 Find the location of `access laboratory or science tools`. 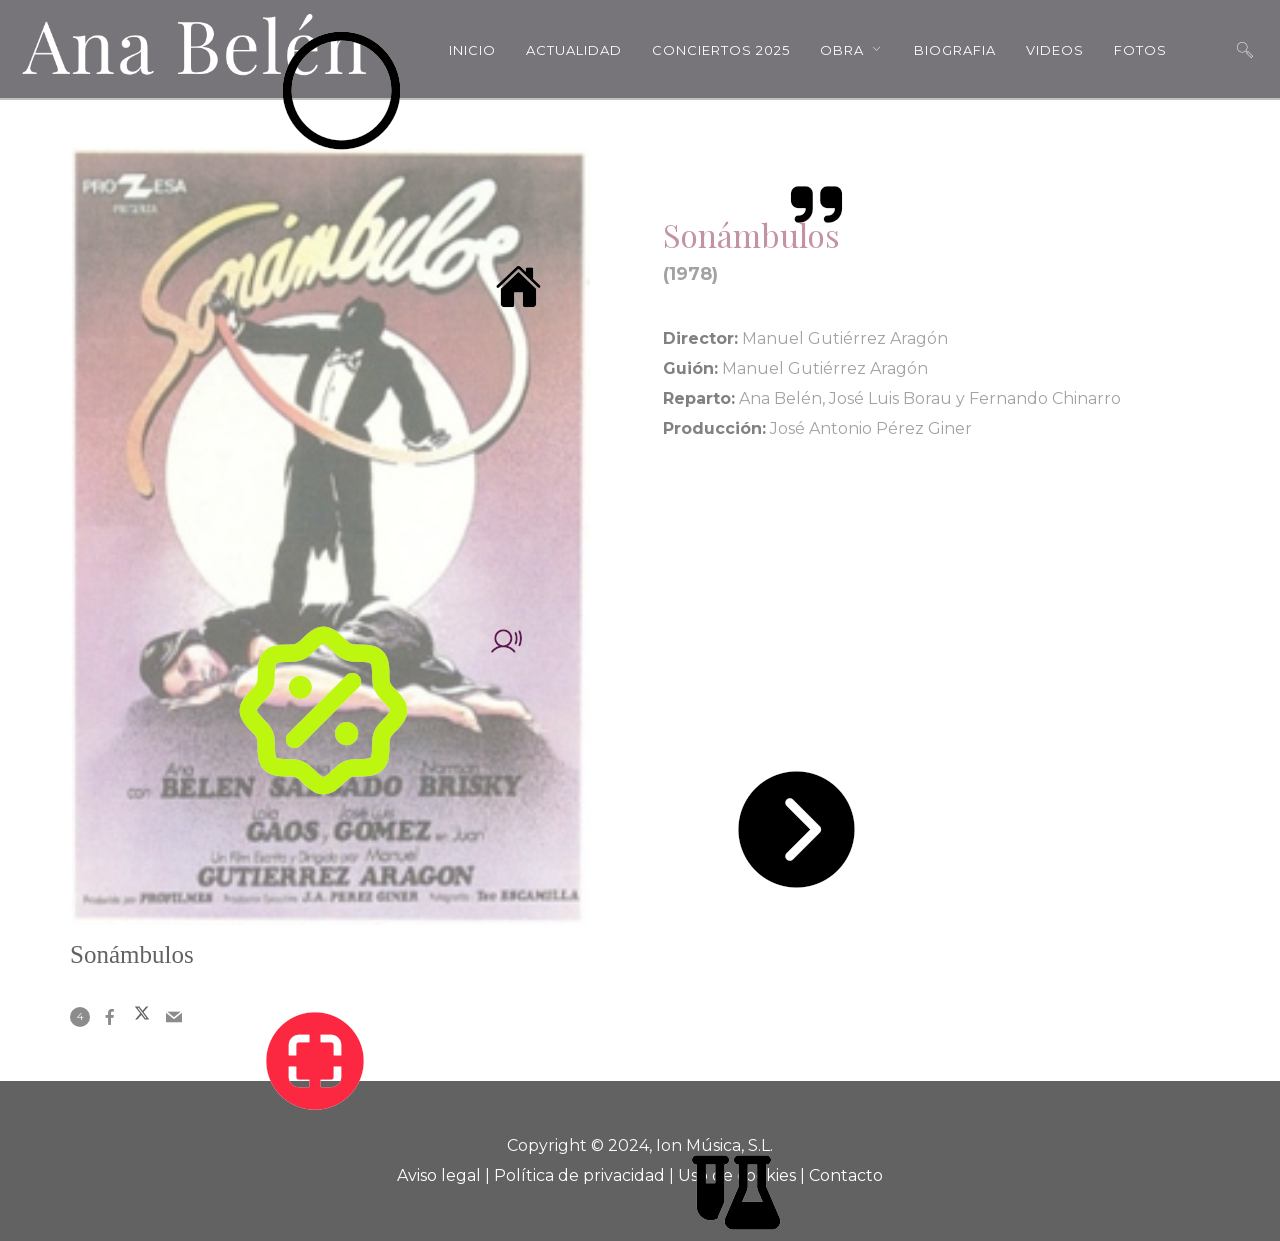

access laboratory or science tools is located at coordinates (738, 1192).